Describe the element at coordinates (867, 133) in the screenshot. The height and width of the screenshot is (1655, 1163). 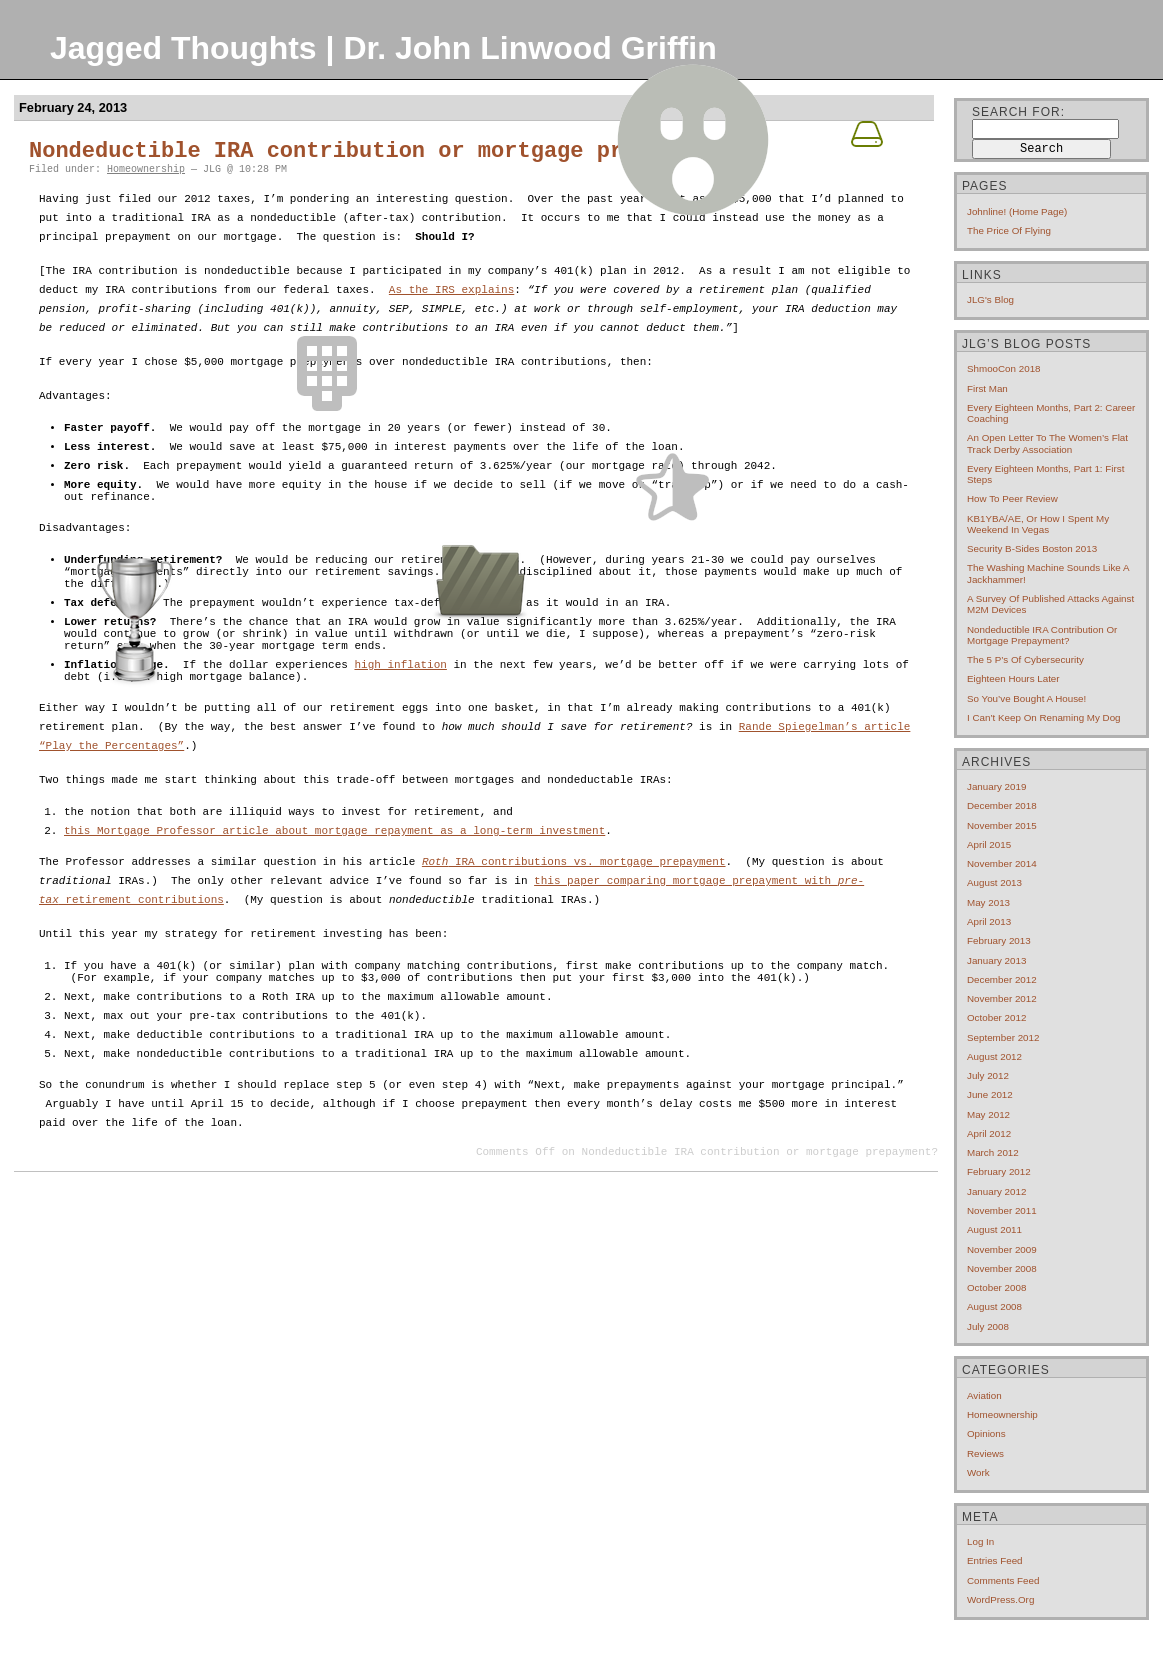
I see `eject or safely remove external drive` at that location.